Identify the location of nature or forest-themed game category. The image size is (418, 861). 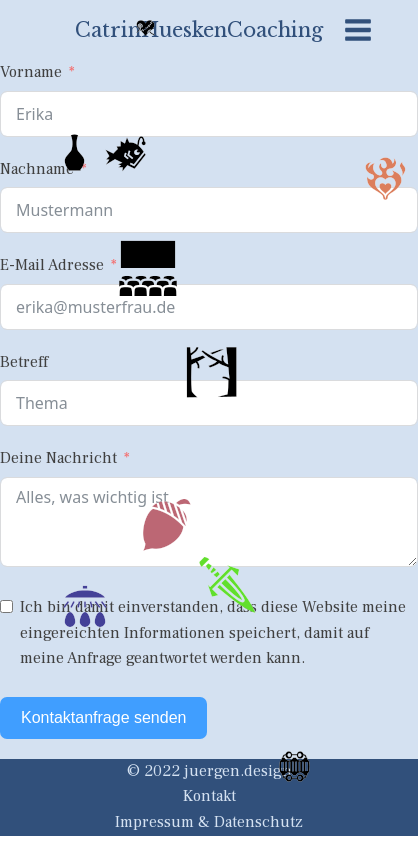
(166, 525).